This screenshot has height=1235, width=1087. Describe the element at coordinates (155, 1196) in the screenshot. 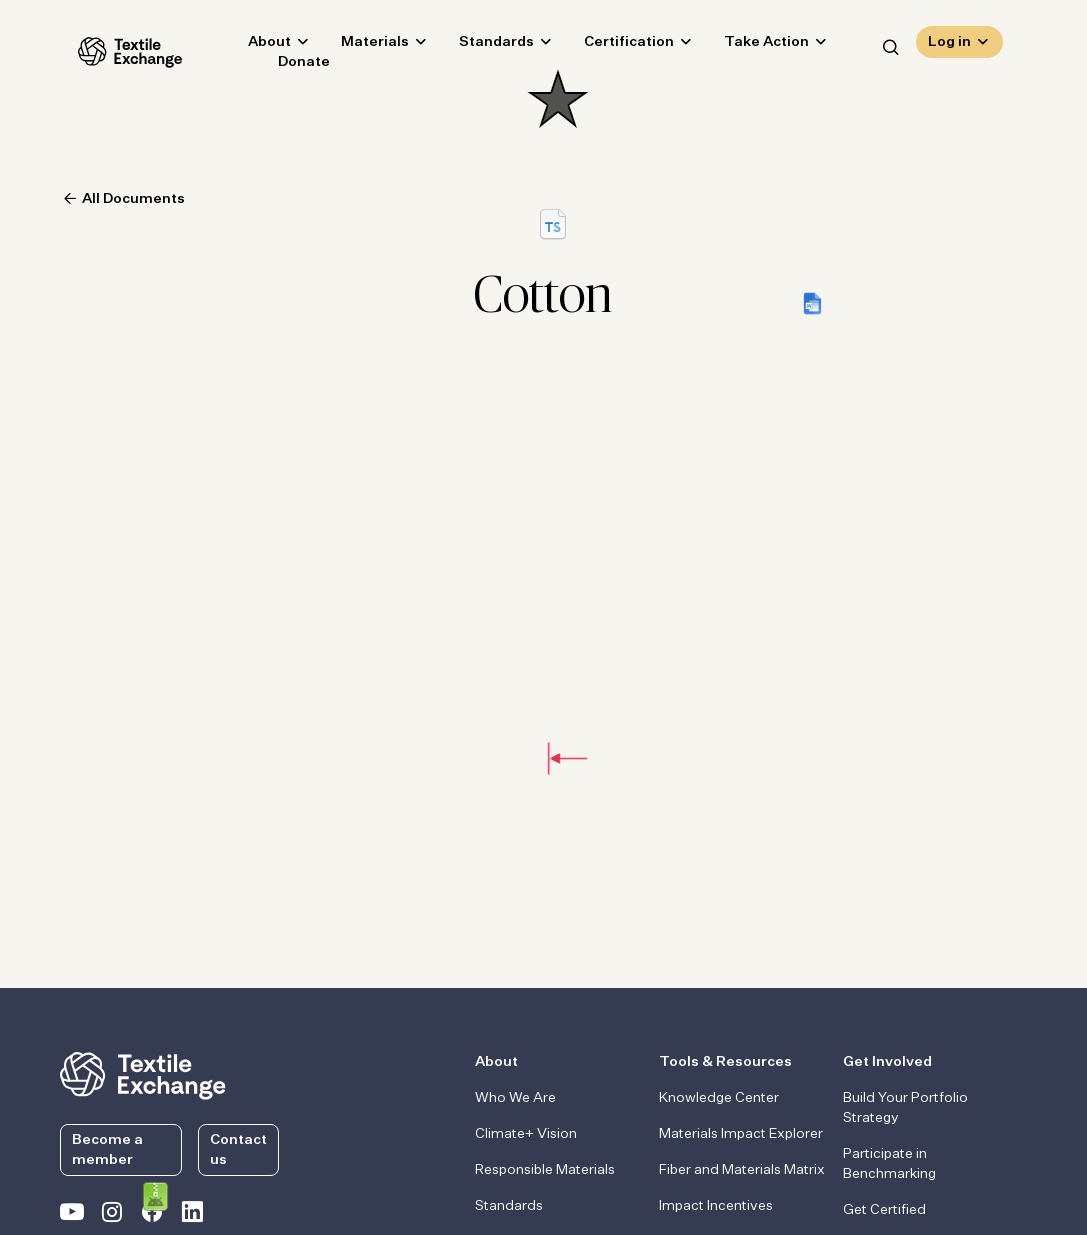

I see `an android application package file` at that location.